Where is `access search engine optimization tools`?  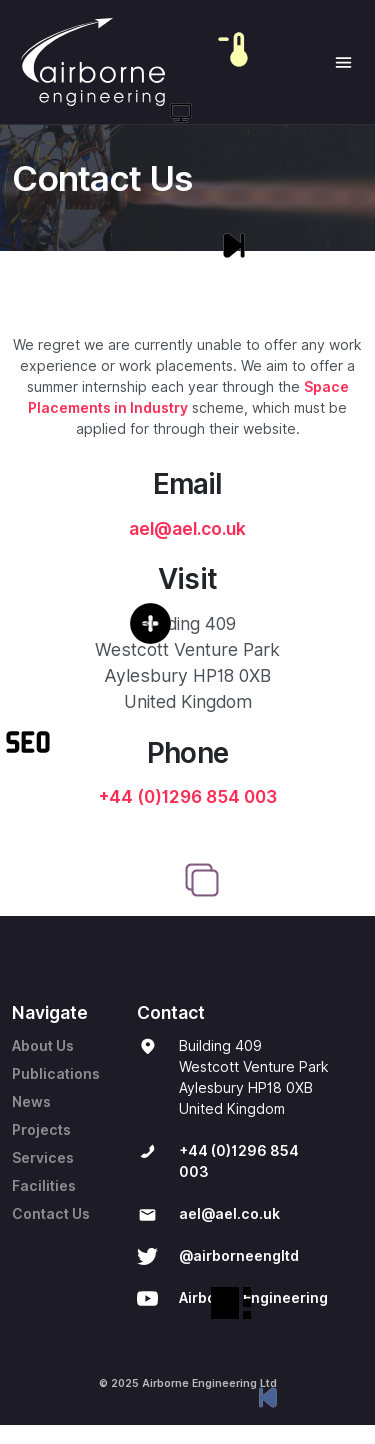
access search engine optimization tools is located at coordinates (28, 742).